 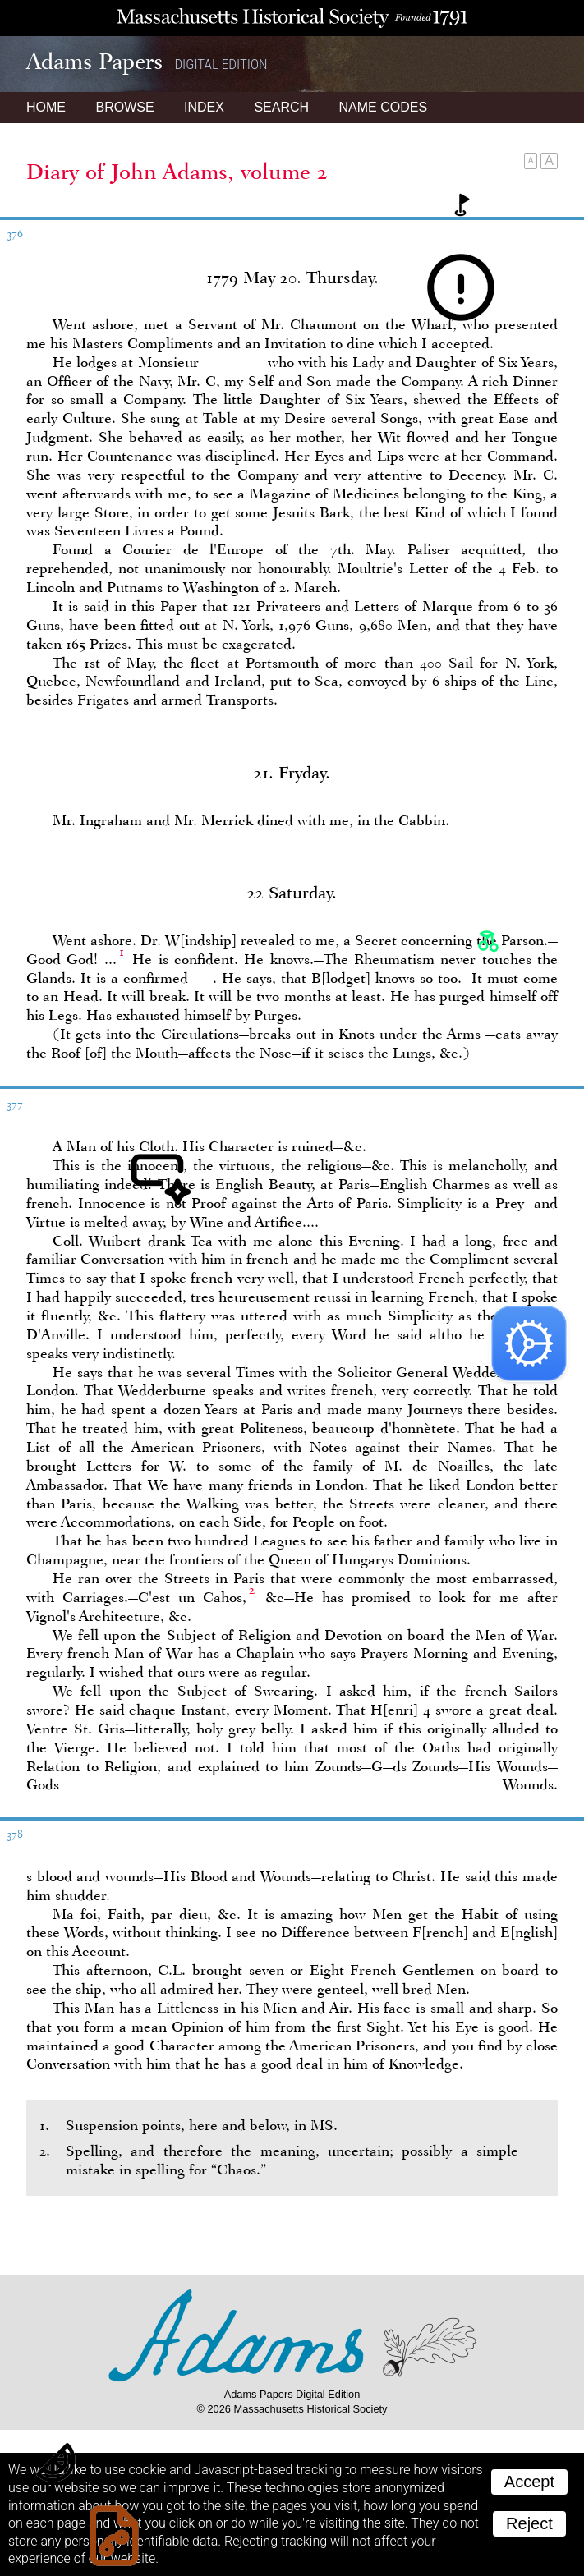 I want to click on indicates fresh or citrus-related content, so click(x=56, y=2463).